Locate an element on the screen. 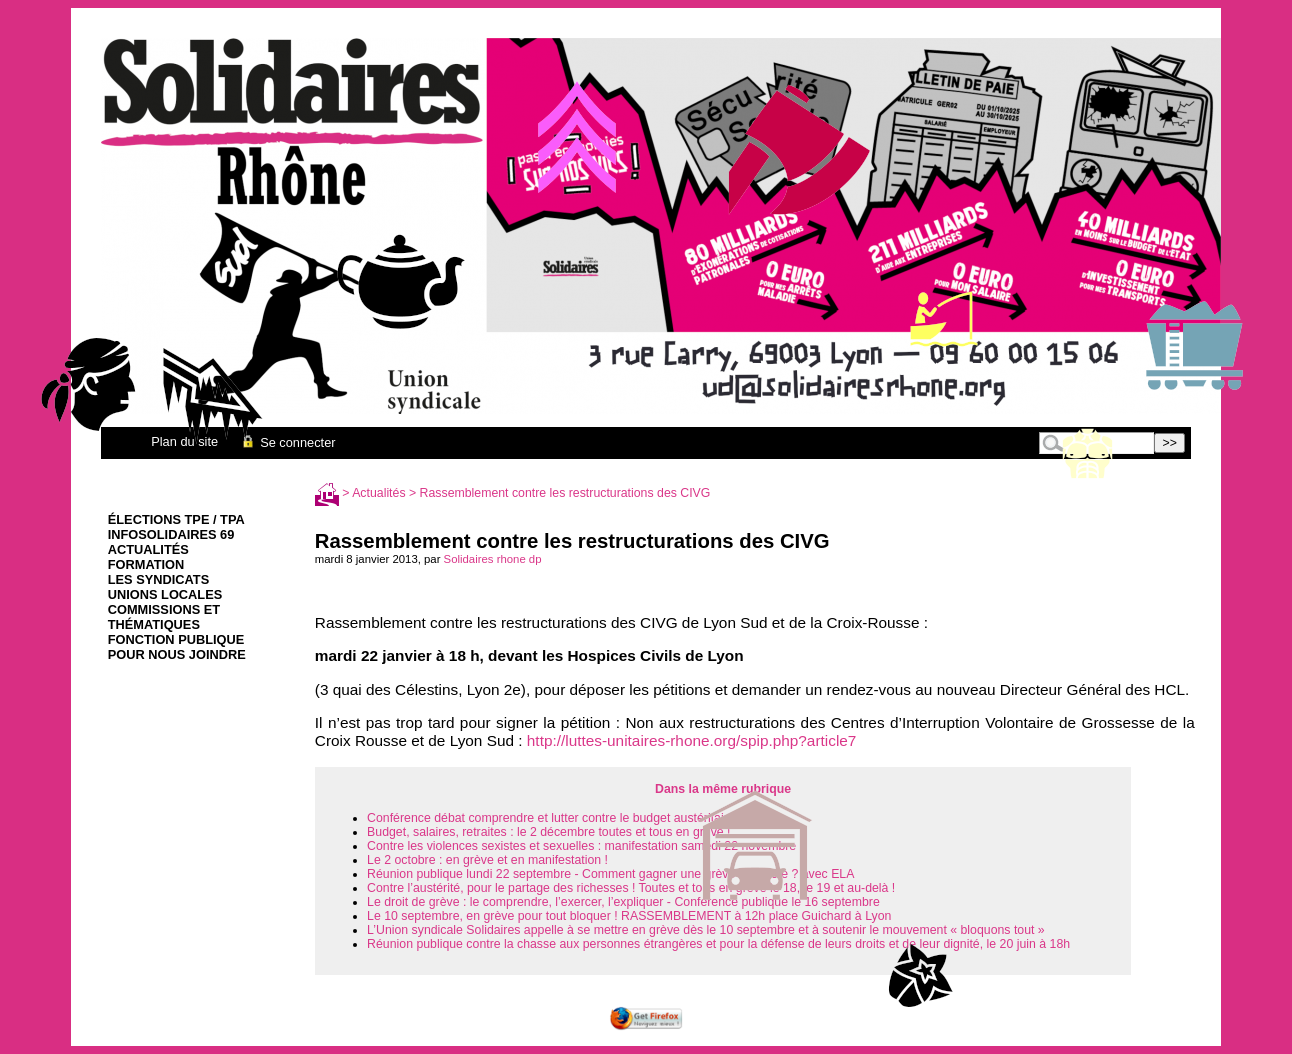 Image resolution: width=1292 pixels, height=1054 pixels. star fruit or carambola item in a game inventory is located at coordinates (920, 976).